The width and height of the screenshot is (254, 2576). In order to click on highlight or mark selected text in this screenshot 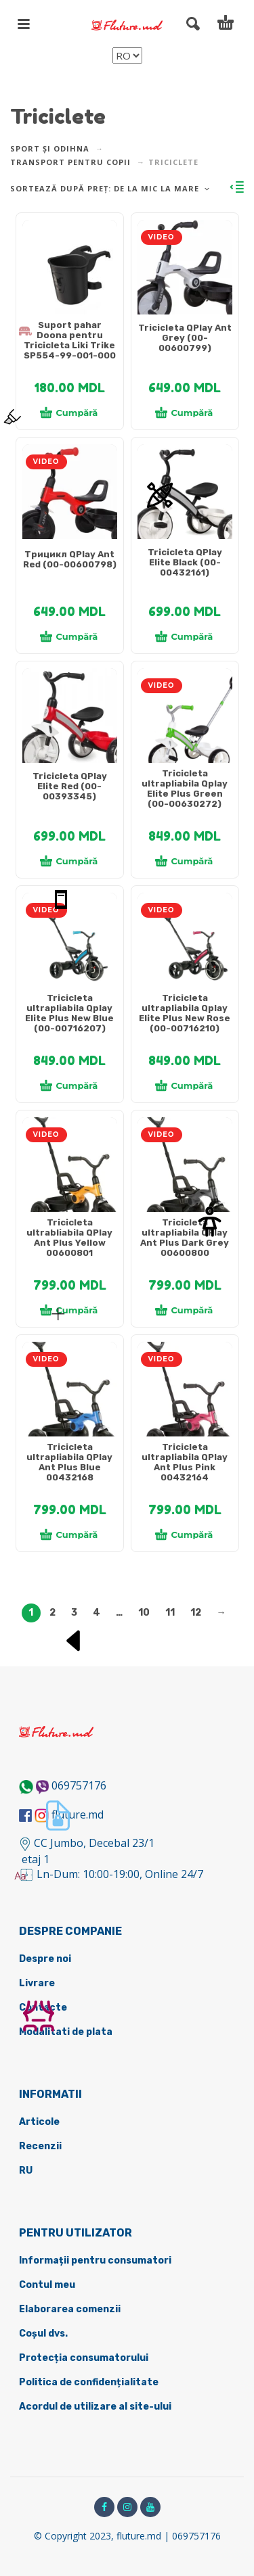, I will do `click(12, 417)`.